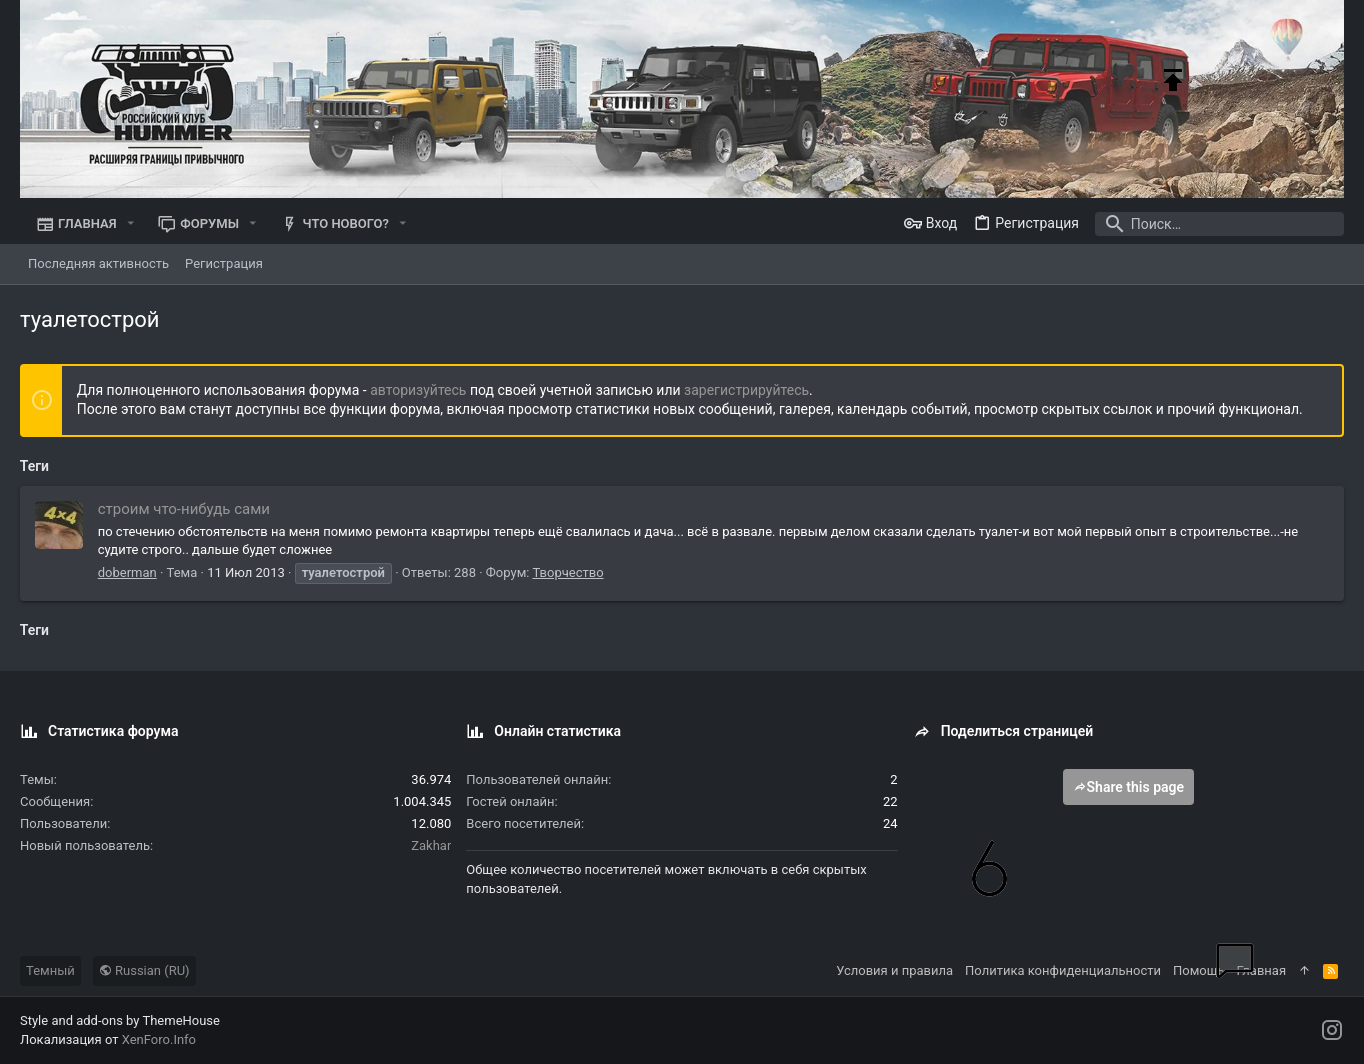 This screenshot has height=1064, width=1364. What do you see at coordinates (1173, 80) in the screenshot?
I see `publish or upload content` at bounding box center [1173, 80].